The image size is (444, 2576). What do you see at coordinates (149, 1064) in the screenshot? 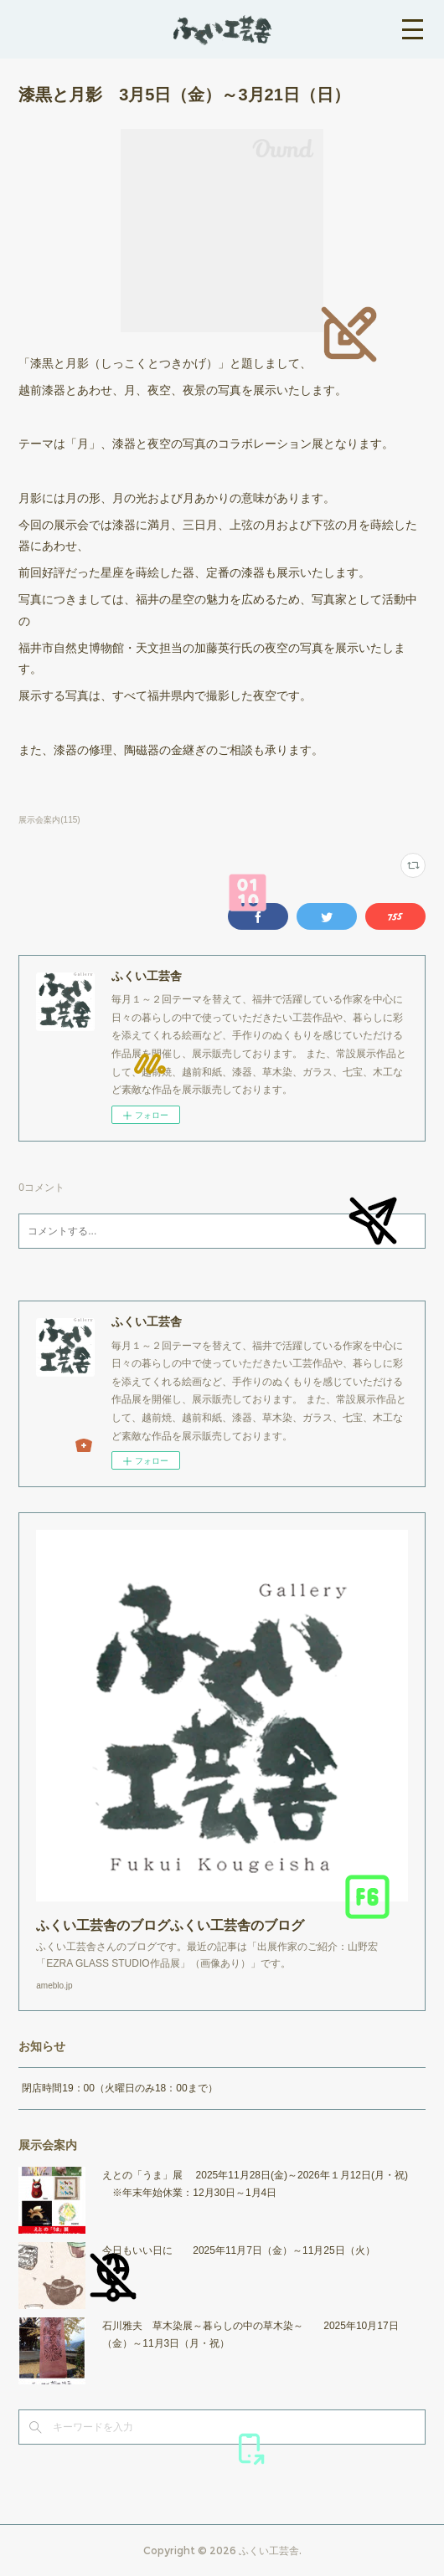
I see `open monday.com workspace` at bounding box center [149, 1064].